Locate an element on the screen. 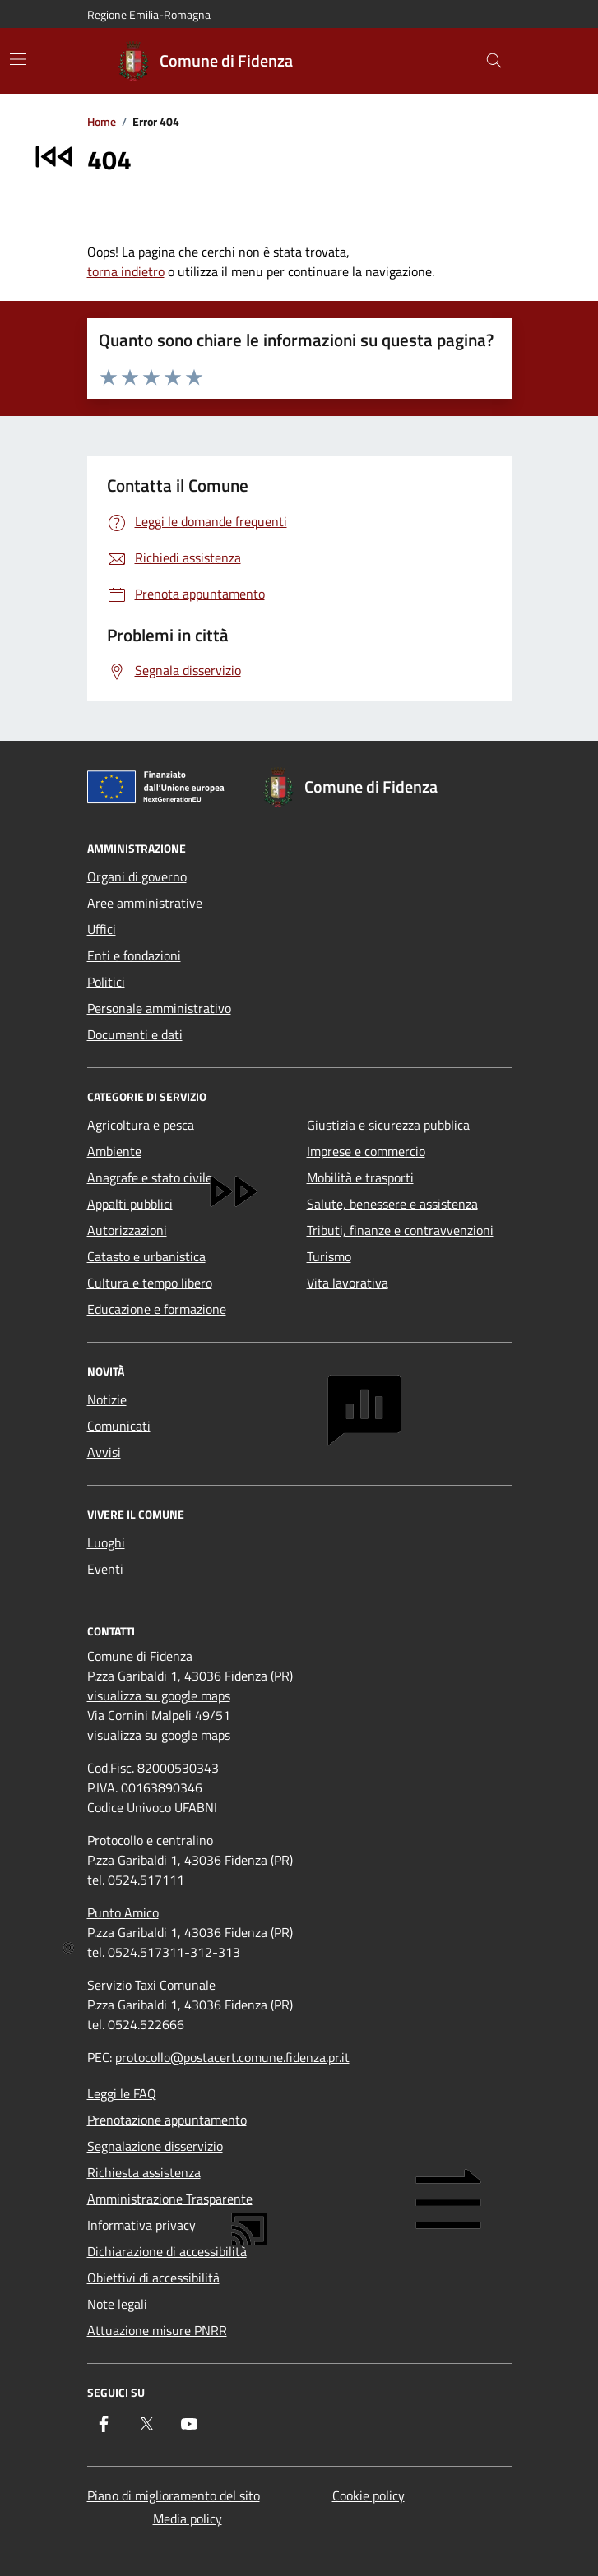 The image size is (598, 2576). skip to the beginning of the track is located at coordinates (53, 156).